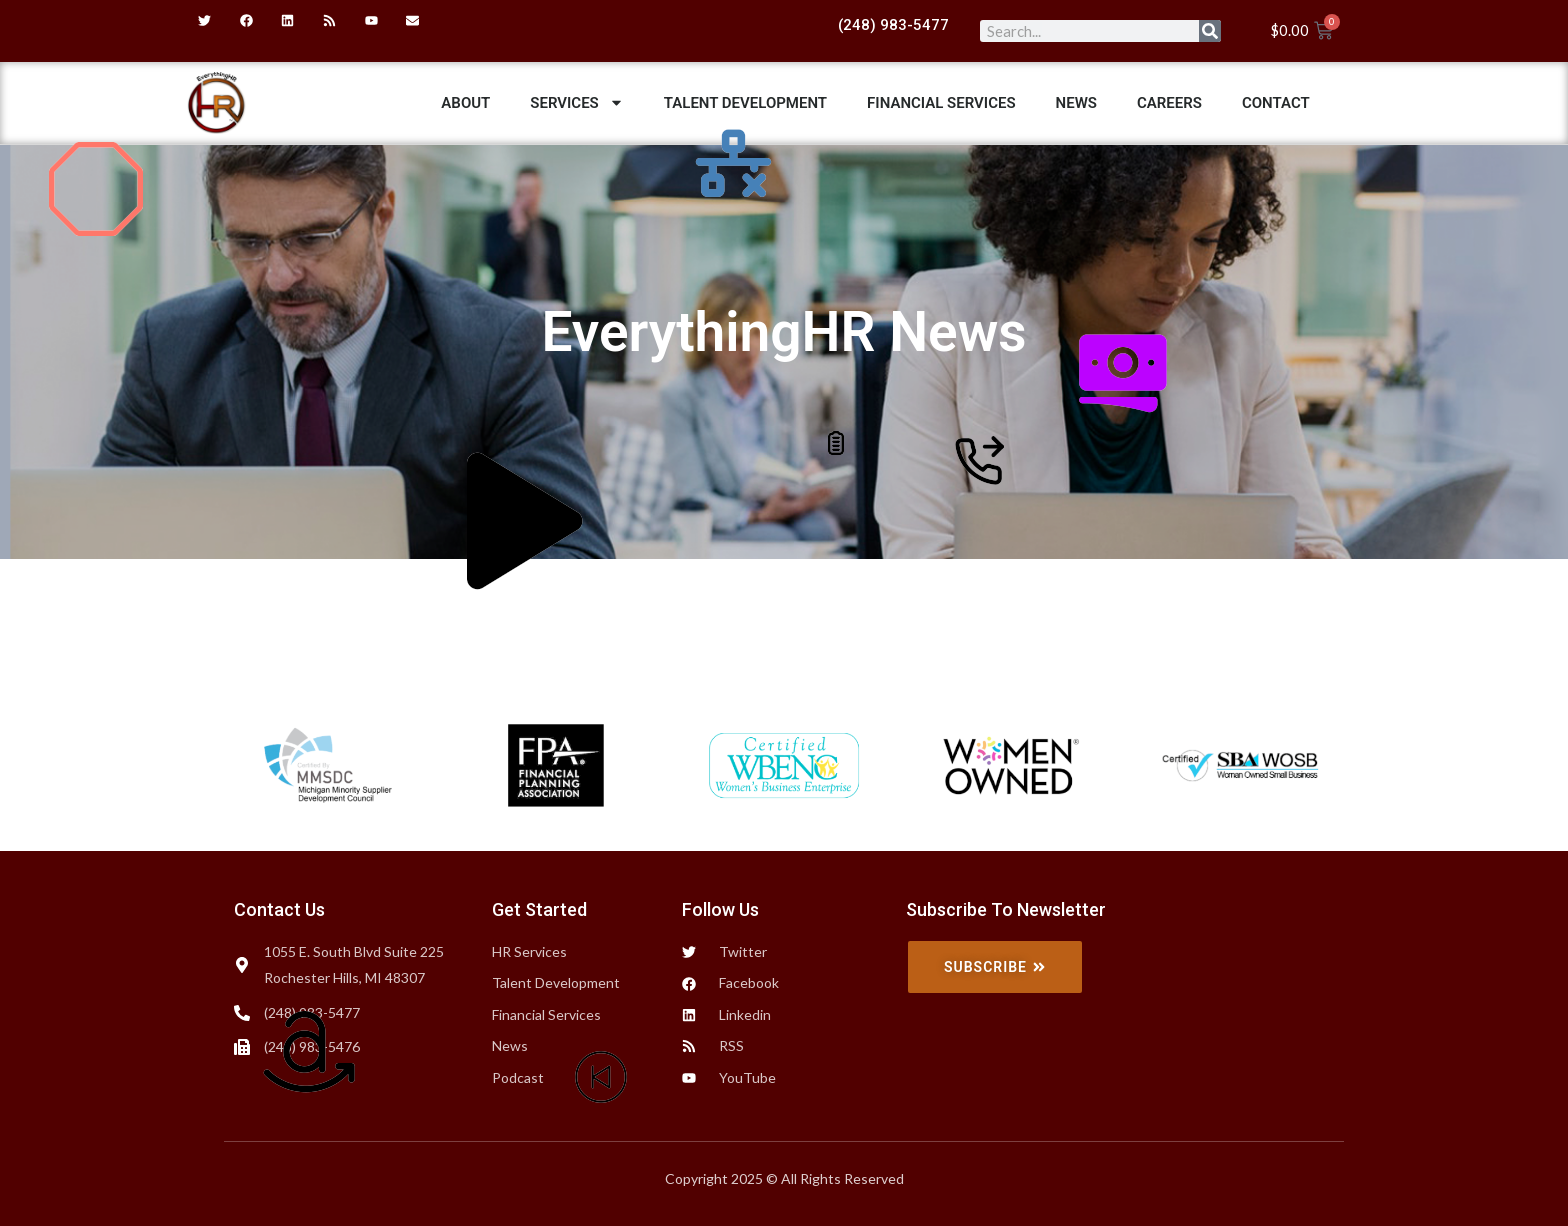 Image resolution: width=1568 pixels, height=1226 pixels. What do you see at coordinates (509, 521) in the screenshot?
I see `start or resume media playback` at bounding box center [509, 521].